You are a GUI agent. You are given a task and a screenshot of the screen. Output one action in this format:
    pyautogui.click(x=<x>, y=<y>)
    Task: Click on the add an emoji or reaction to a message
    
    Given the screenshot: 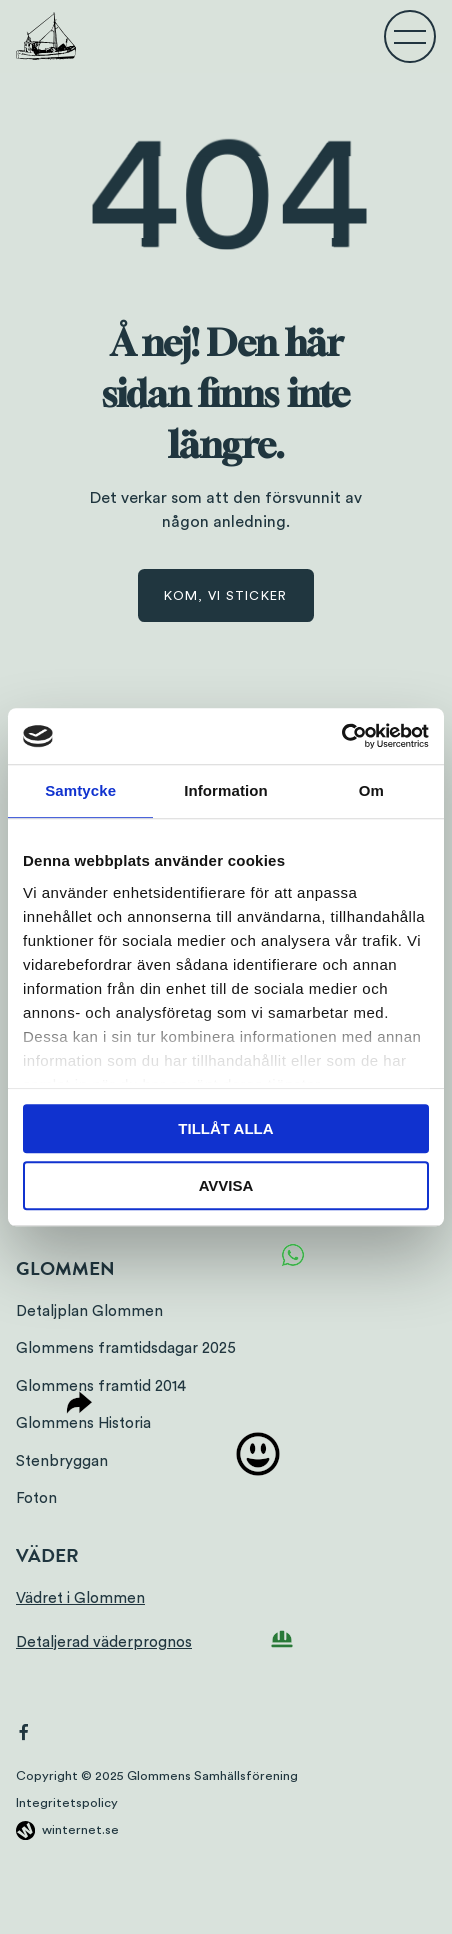 What is the action you would take?
    pyautogui.click(x=258, y=1454)
    